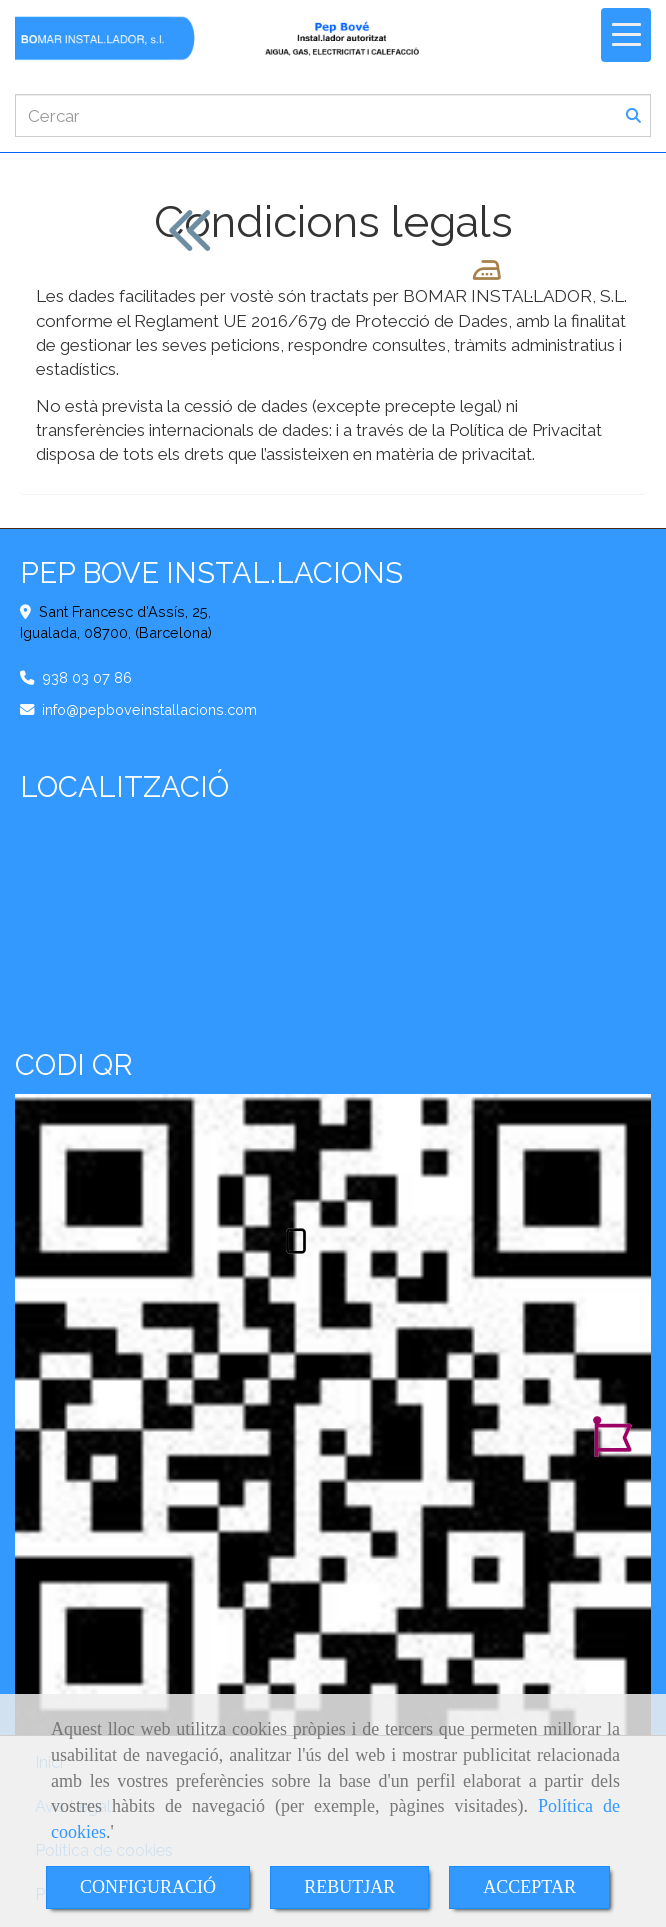 This screenshot has height=1927, width=666. What do you see at coordinates (296, 1241) in the screenshot?
I see `switch to portrait orientation` at bounding box center [296, 1241].